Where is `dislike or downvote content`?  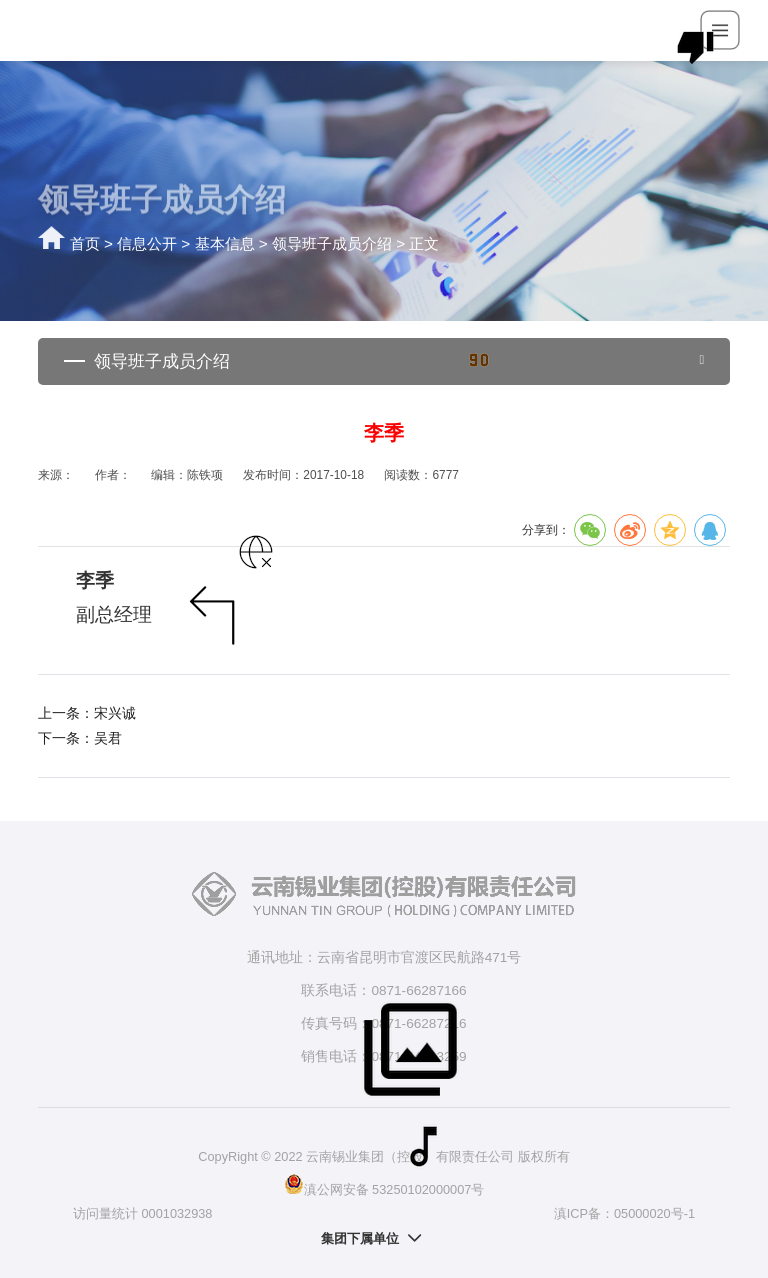
dislike or downvote content is located at coordinates (695, 46).